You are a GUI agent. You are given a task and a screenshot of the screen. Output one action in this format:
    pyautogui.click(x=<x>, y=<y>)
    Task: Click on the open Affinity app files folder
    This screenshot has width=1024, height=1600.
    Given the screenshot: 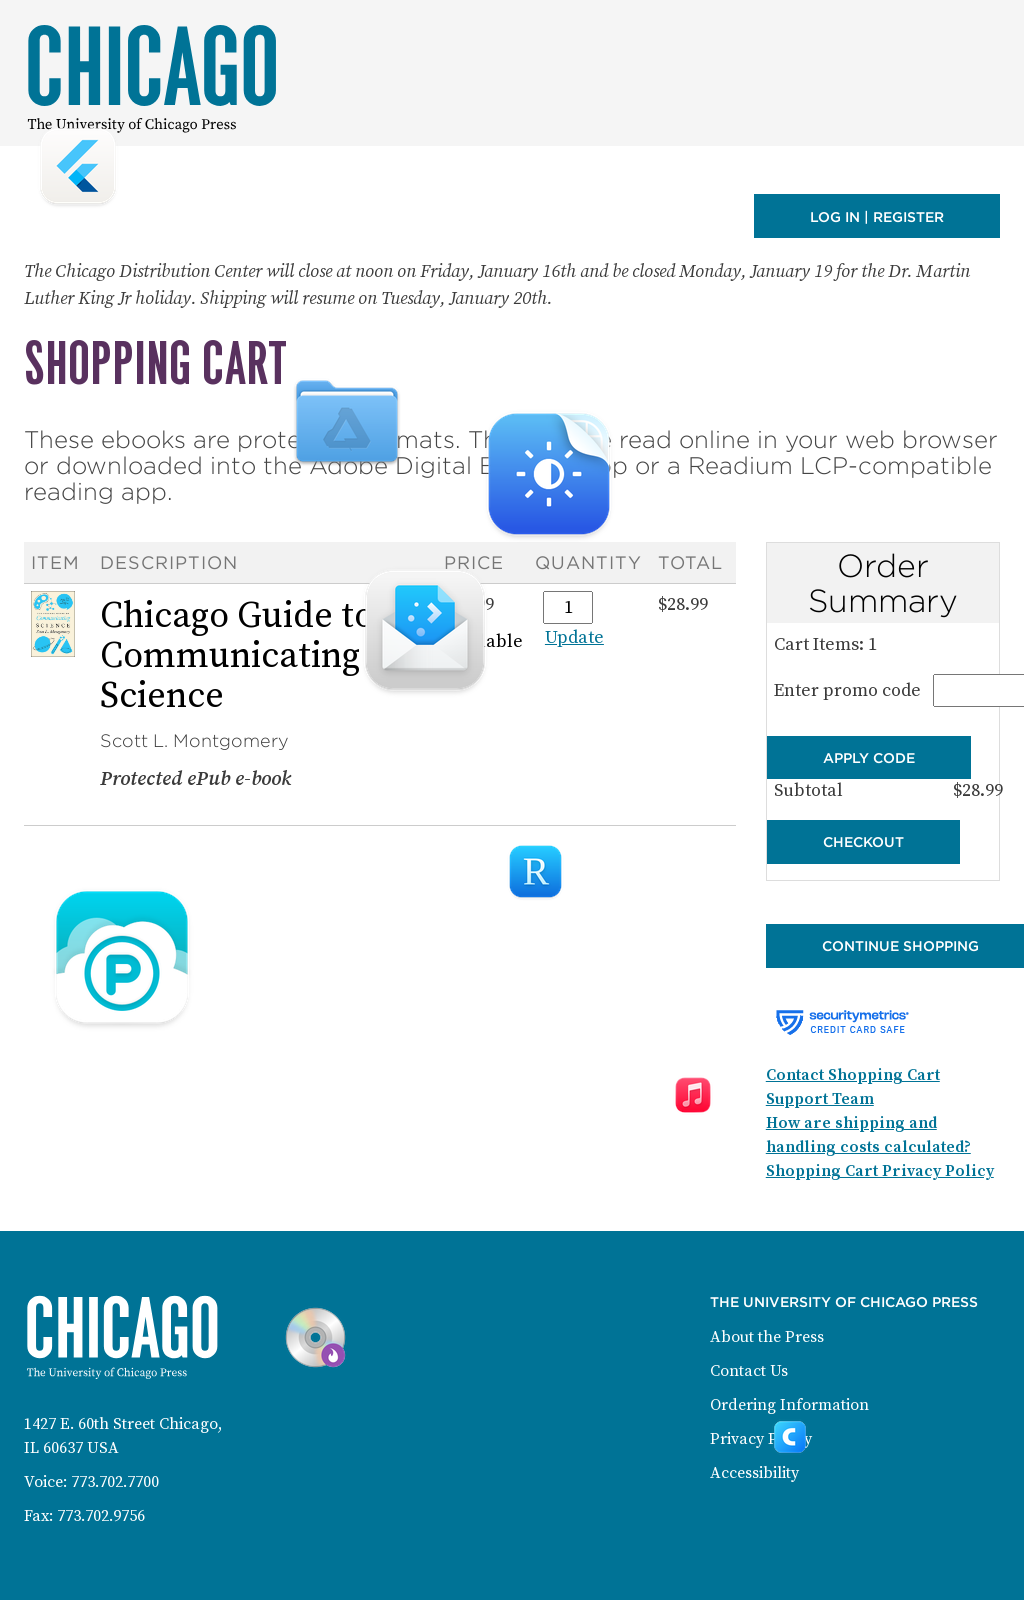 What is the action you would take?
    pyautogui.click(x=347, y=421)
    